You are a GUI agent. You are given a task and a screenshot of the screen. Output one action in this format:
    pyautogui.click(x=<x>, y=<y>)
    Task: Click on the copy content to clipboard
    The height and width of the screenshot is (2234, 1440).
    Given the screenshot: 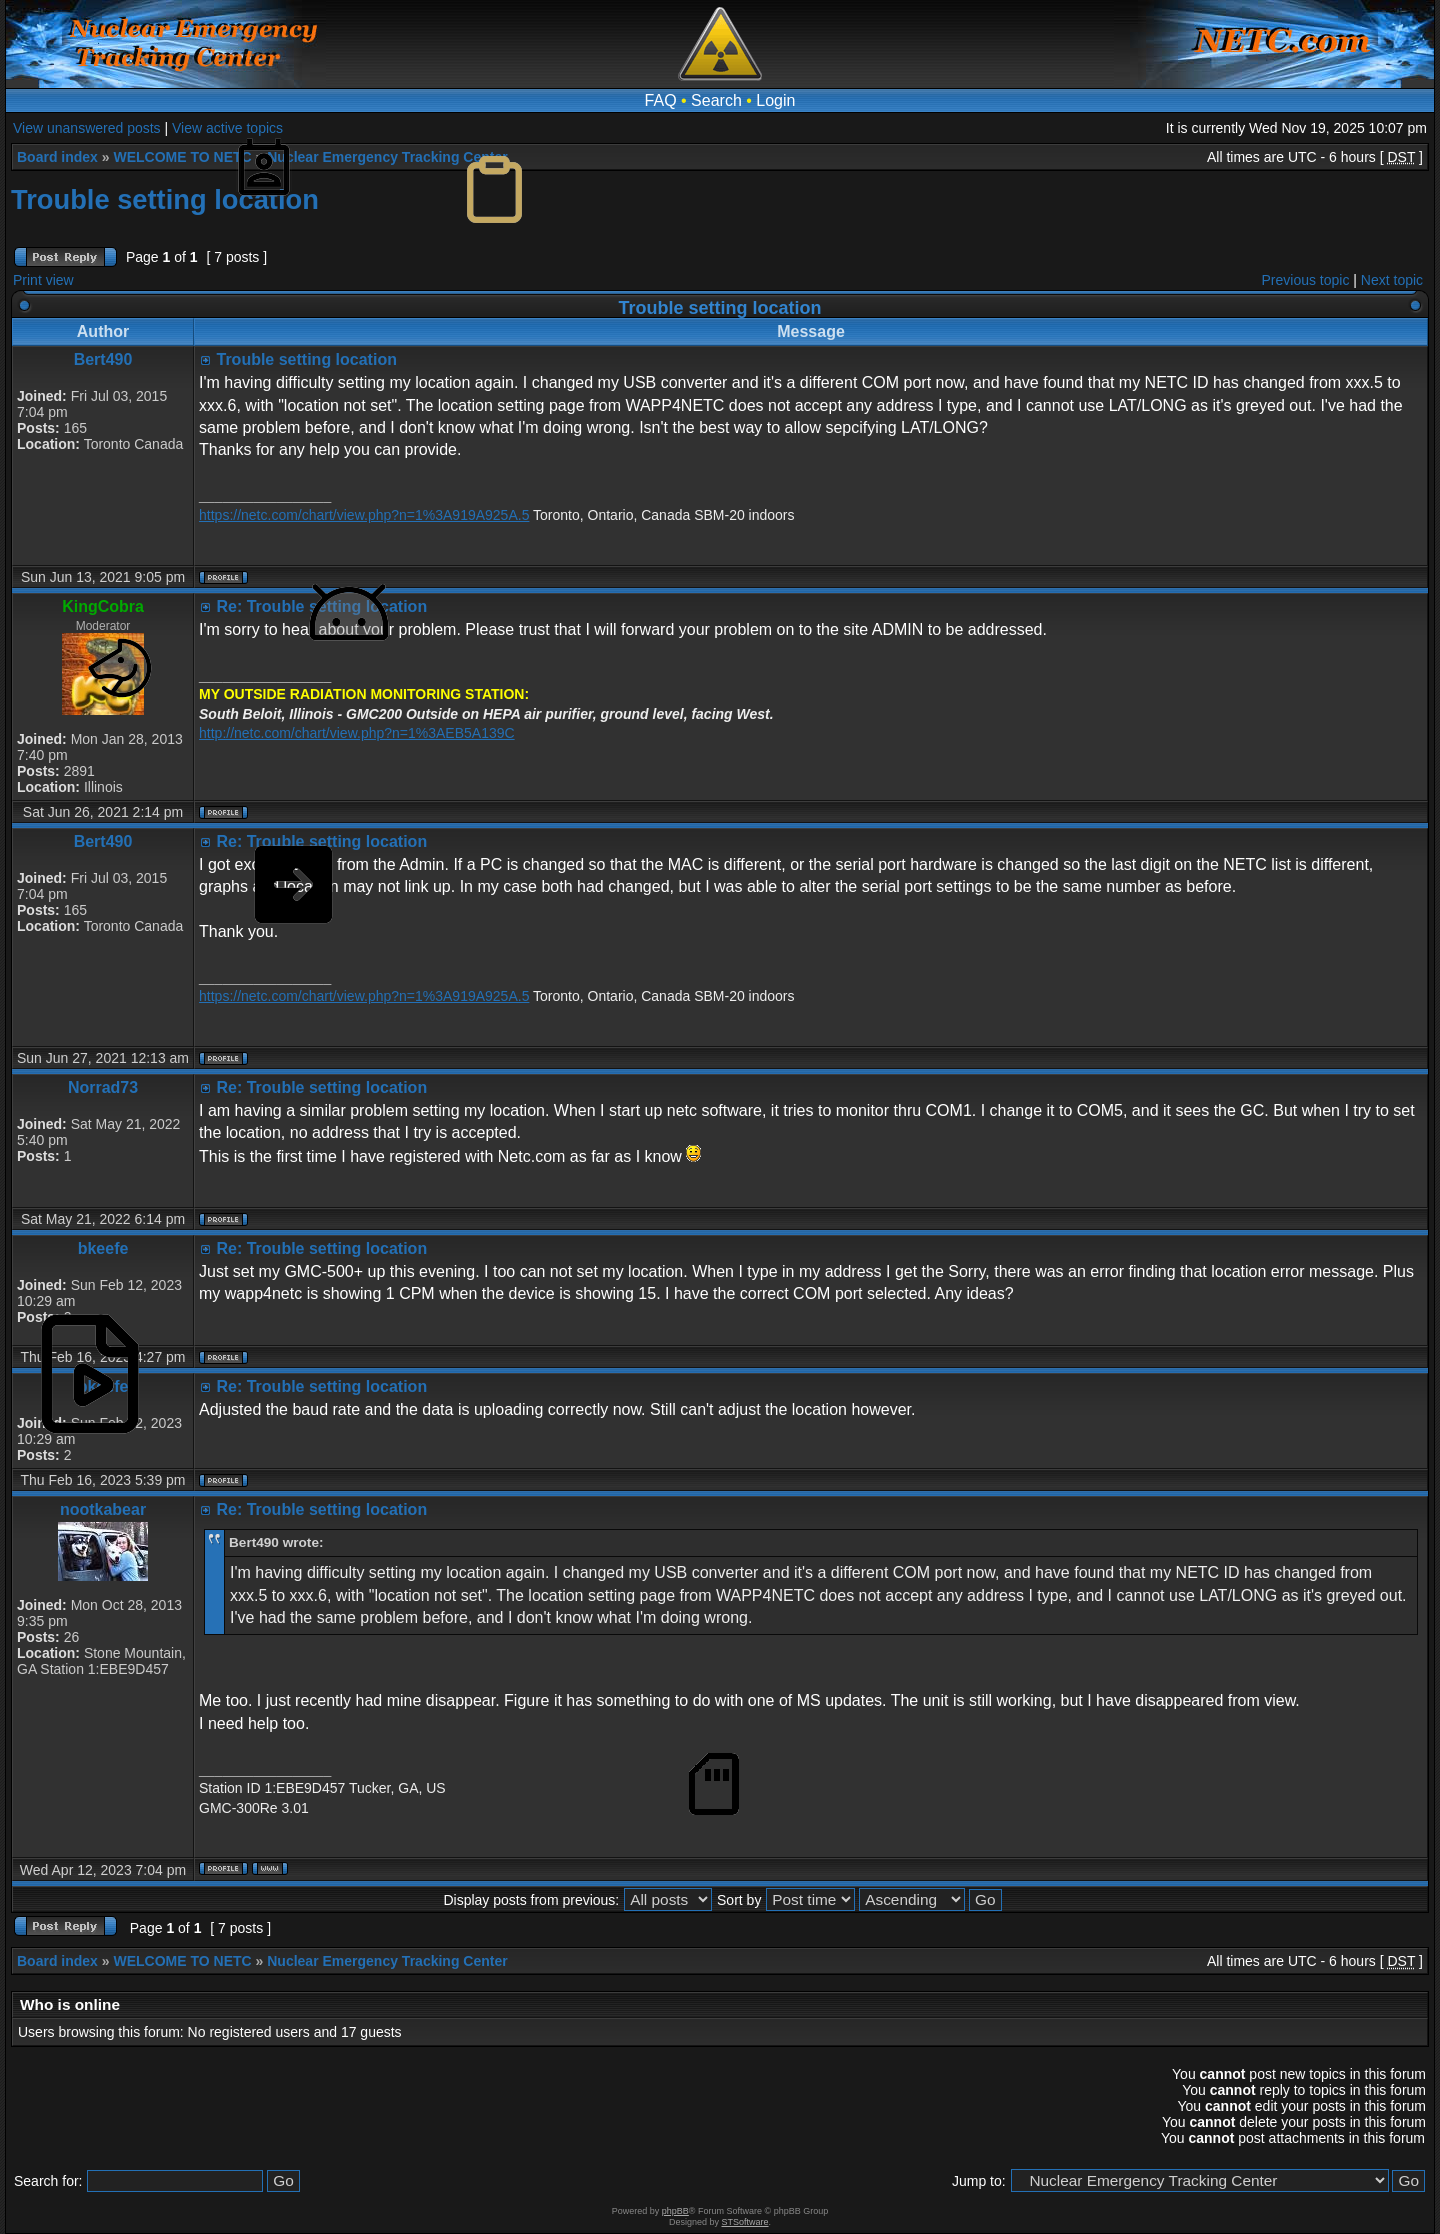 What is the action you would take?
    pyautogui.click(x=494, y=189)
    